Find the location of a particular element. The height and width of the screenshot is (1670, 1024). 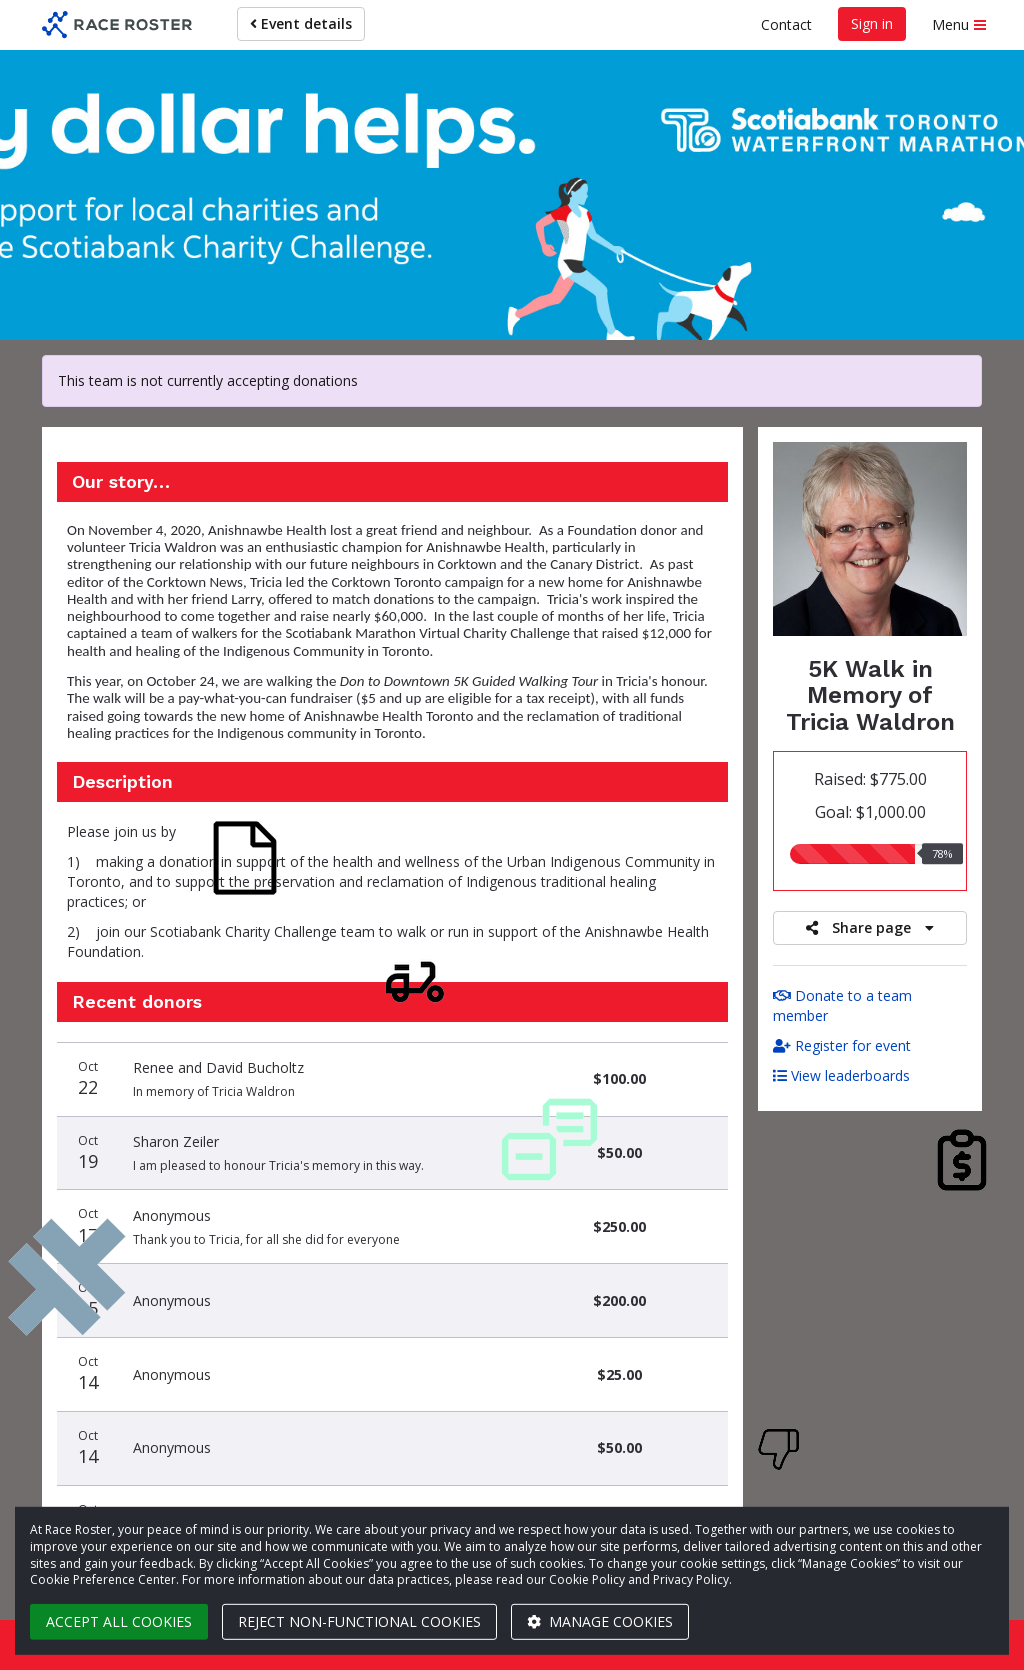

indicates an enum member or enumeration value in code is located at coordinates (549, 1139).